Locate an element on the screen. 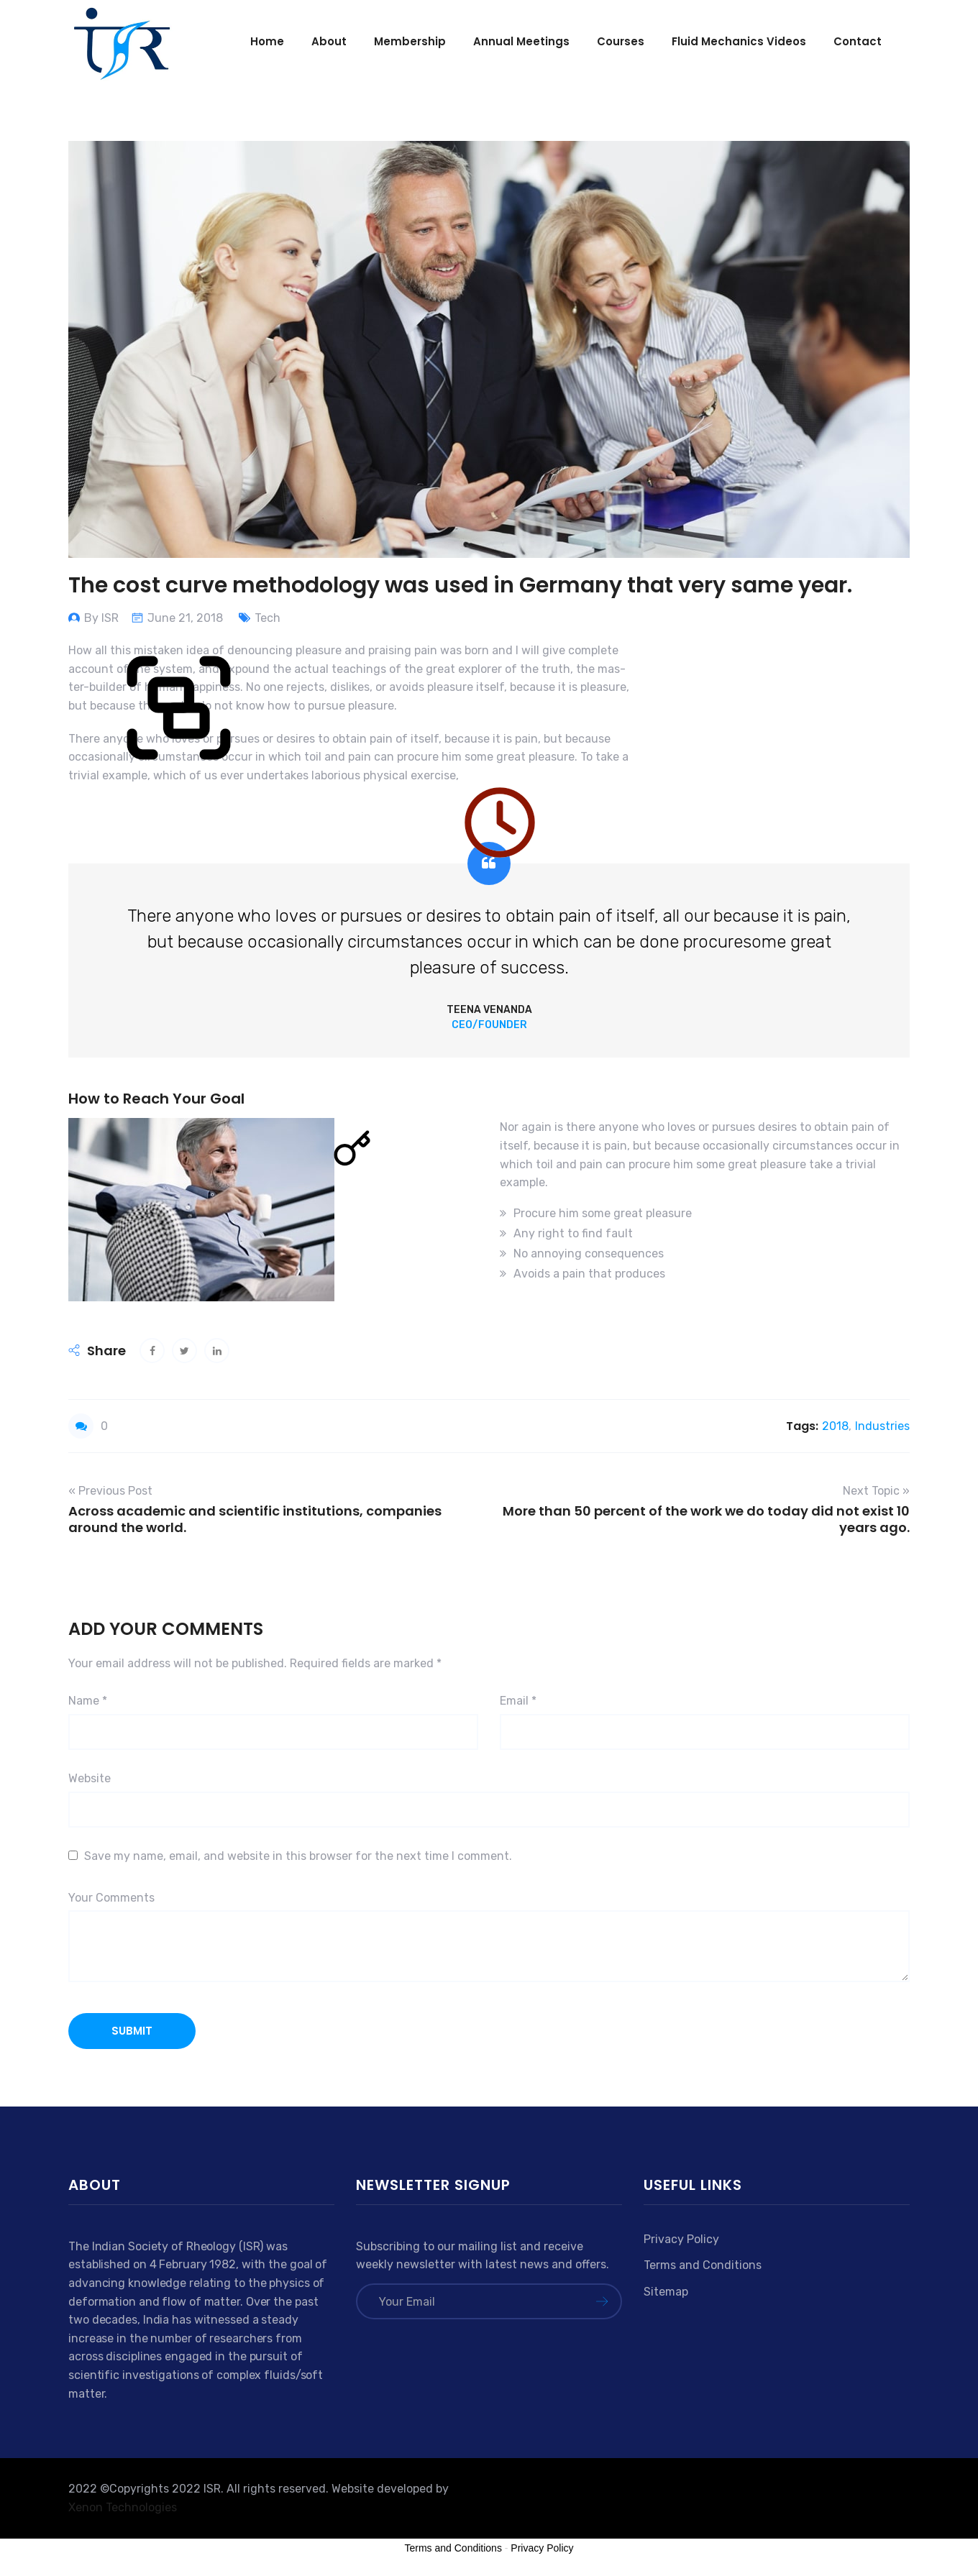 Image resolution: width=978 pixels, height=2576 pixels. access security or password settings is located at coordinates (352, 1149).